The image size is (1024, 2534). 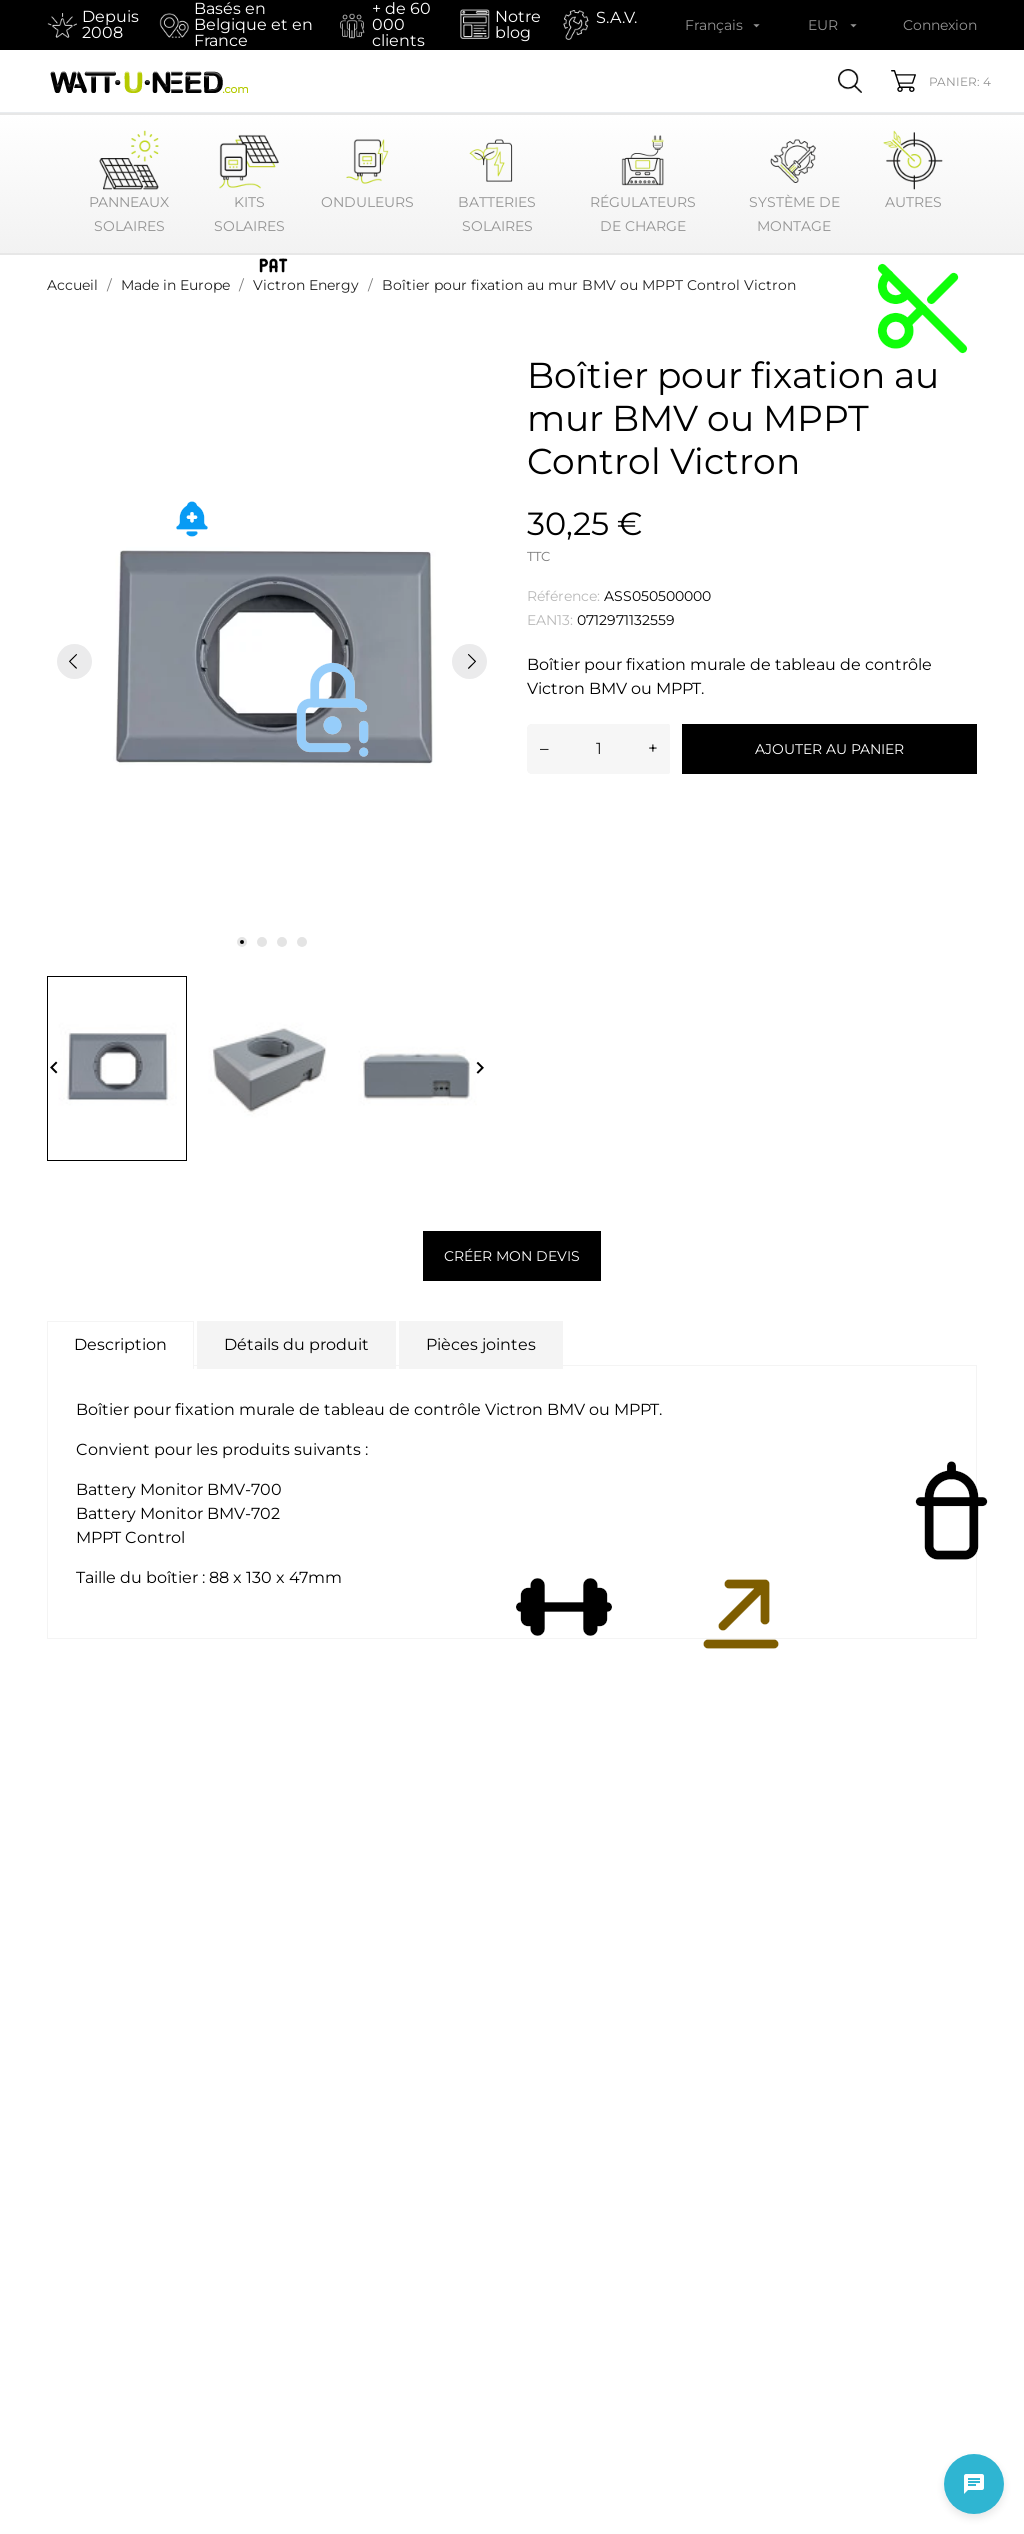 What do you see at coordinates (951, 1510) in the screenshot?
I see `access baby or infant care features` at bounding box center [951, 1510].